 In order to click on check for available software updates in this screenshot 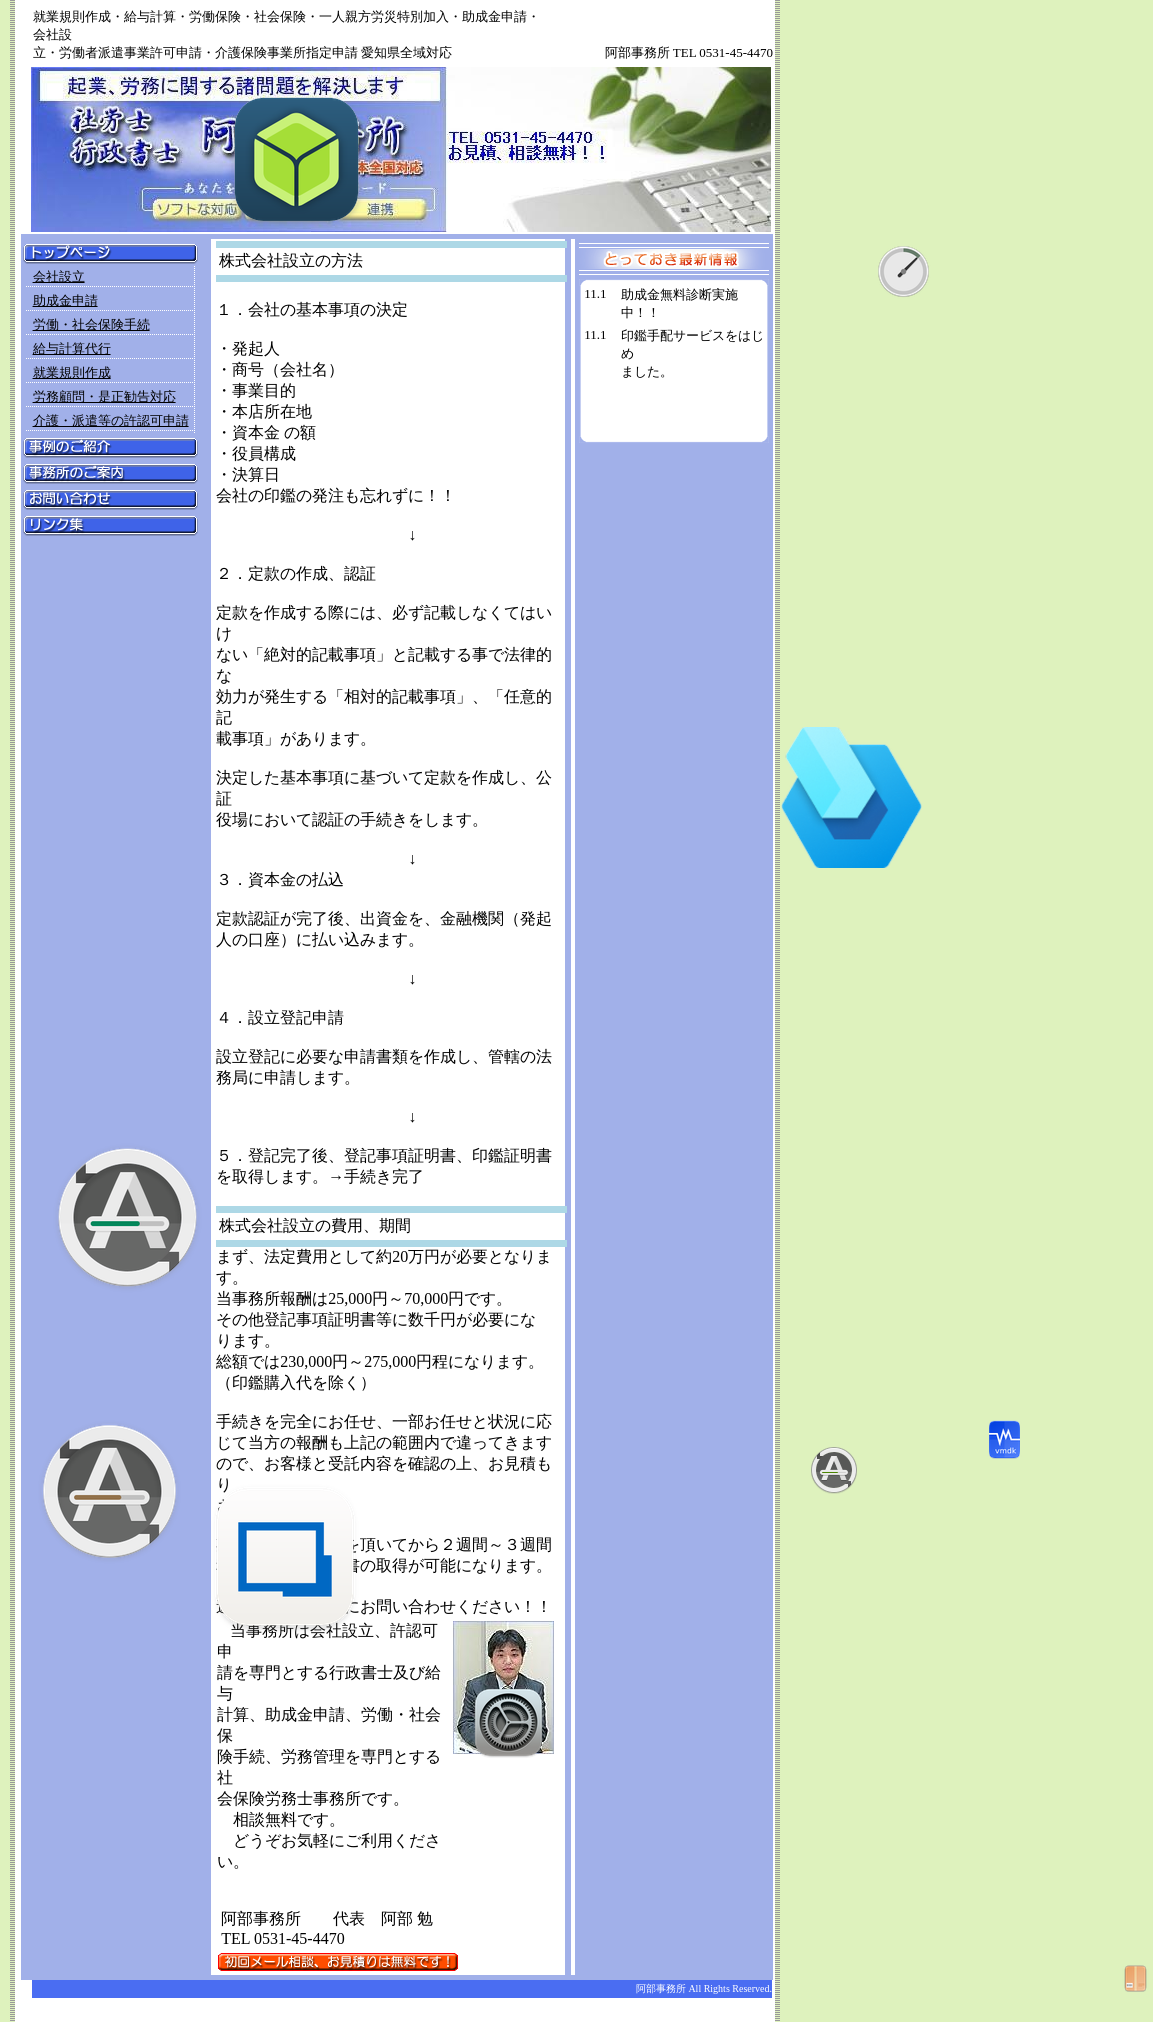, I will do `click(109, 1491)`.